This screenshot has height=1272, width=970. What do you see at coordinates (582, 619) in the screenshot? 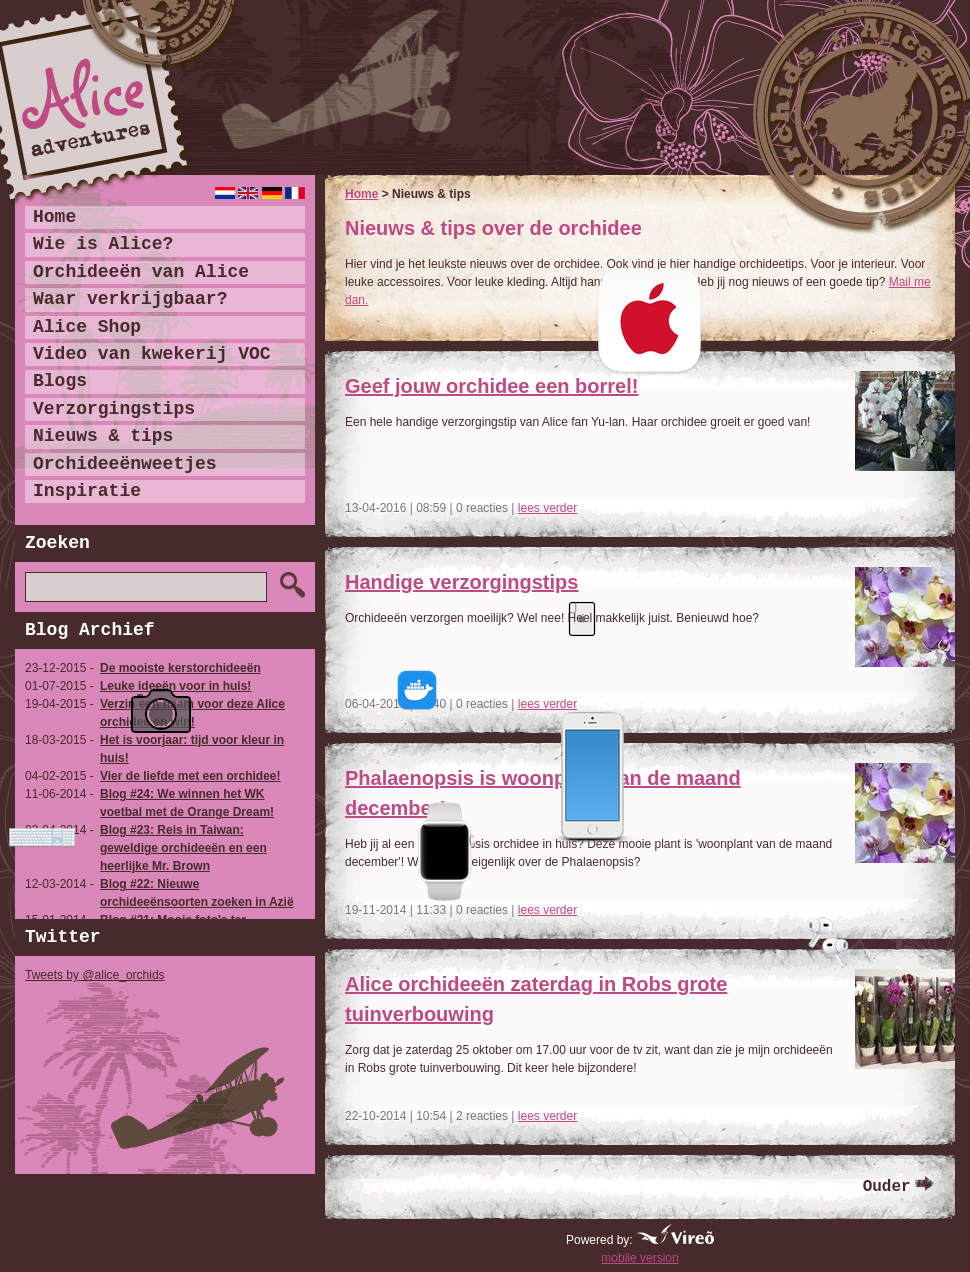
I see `access airport express device in sidebar` at bounding box center [582, 619].